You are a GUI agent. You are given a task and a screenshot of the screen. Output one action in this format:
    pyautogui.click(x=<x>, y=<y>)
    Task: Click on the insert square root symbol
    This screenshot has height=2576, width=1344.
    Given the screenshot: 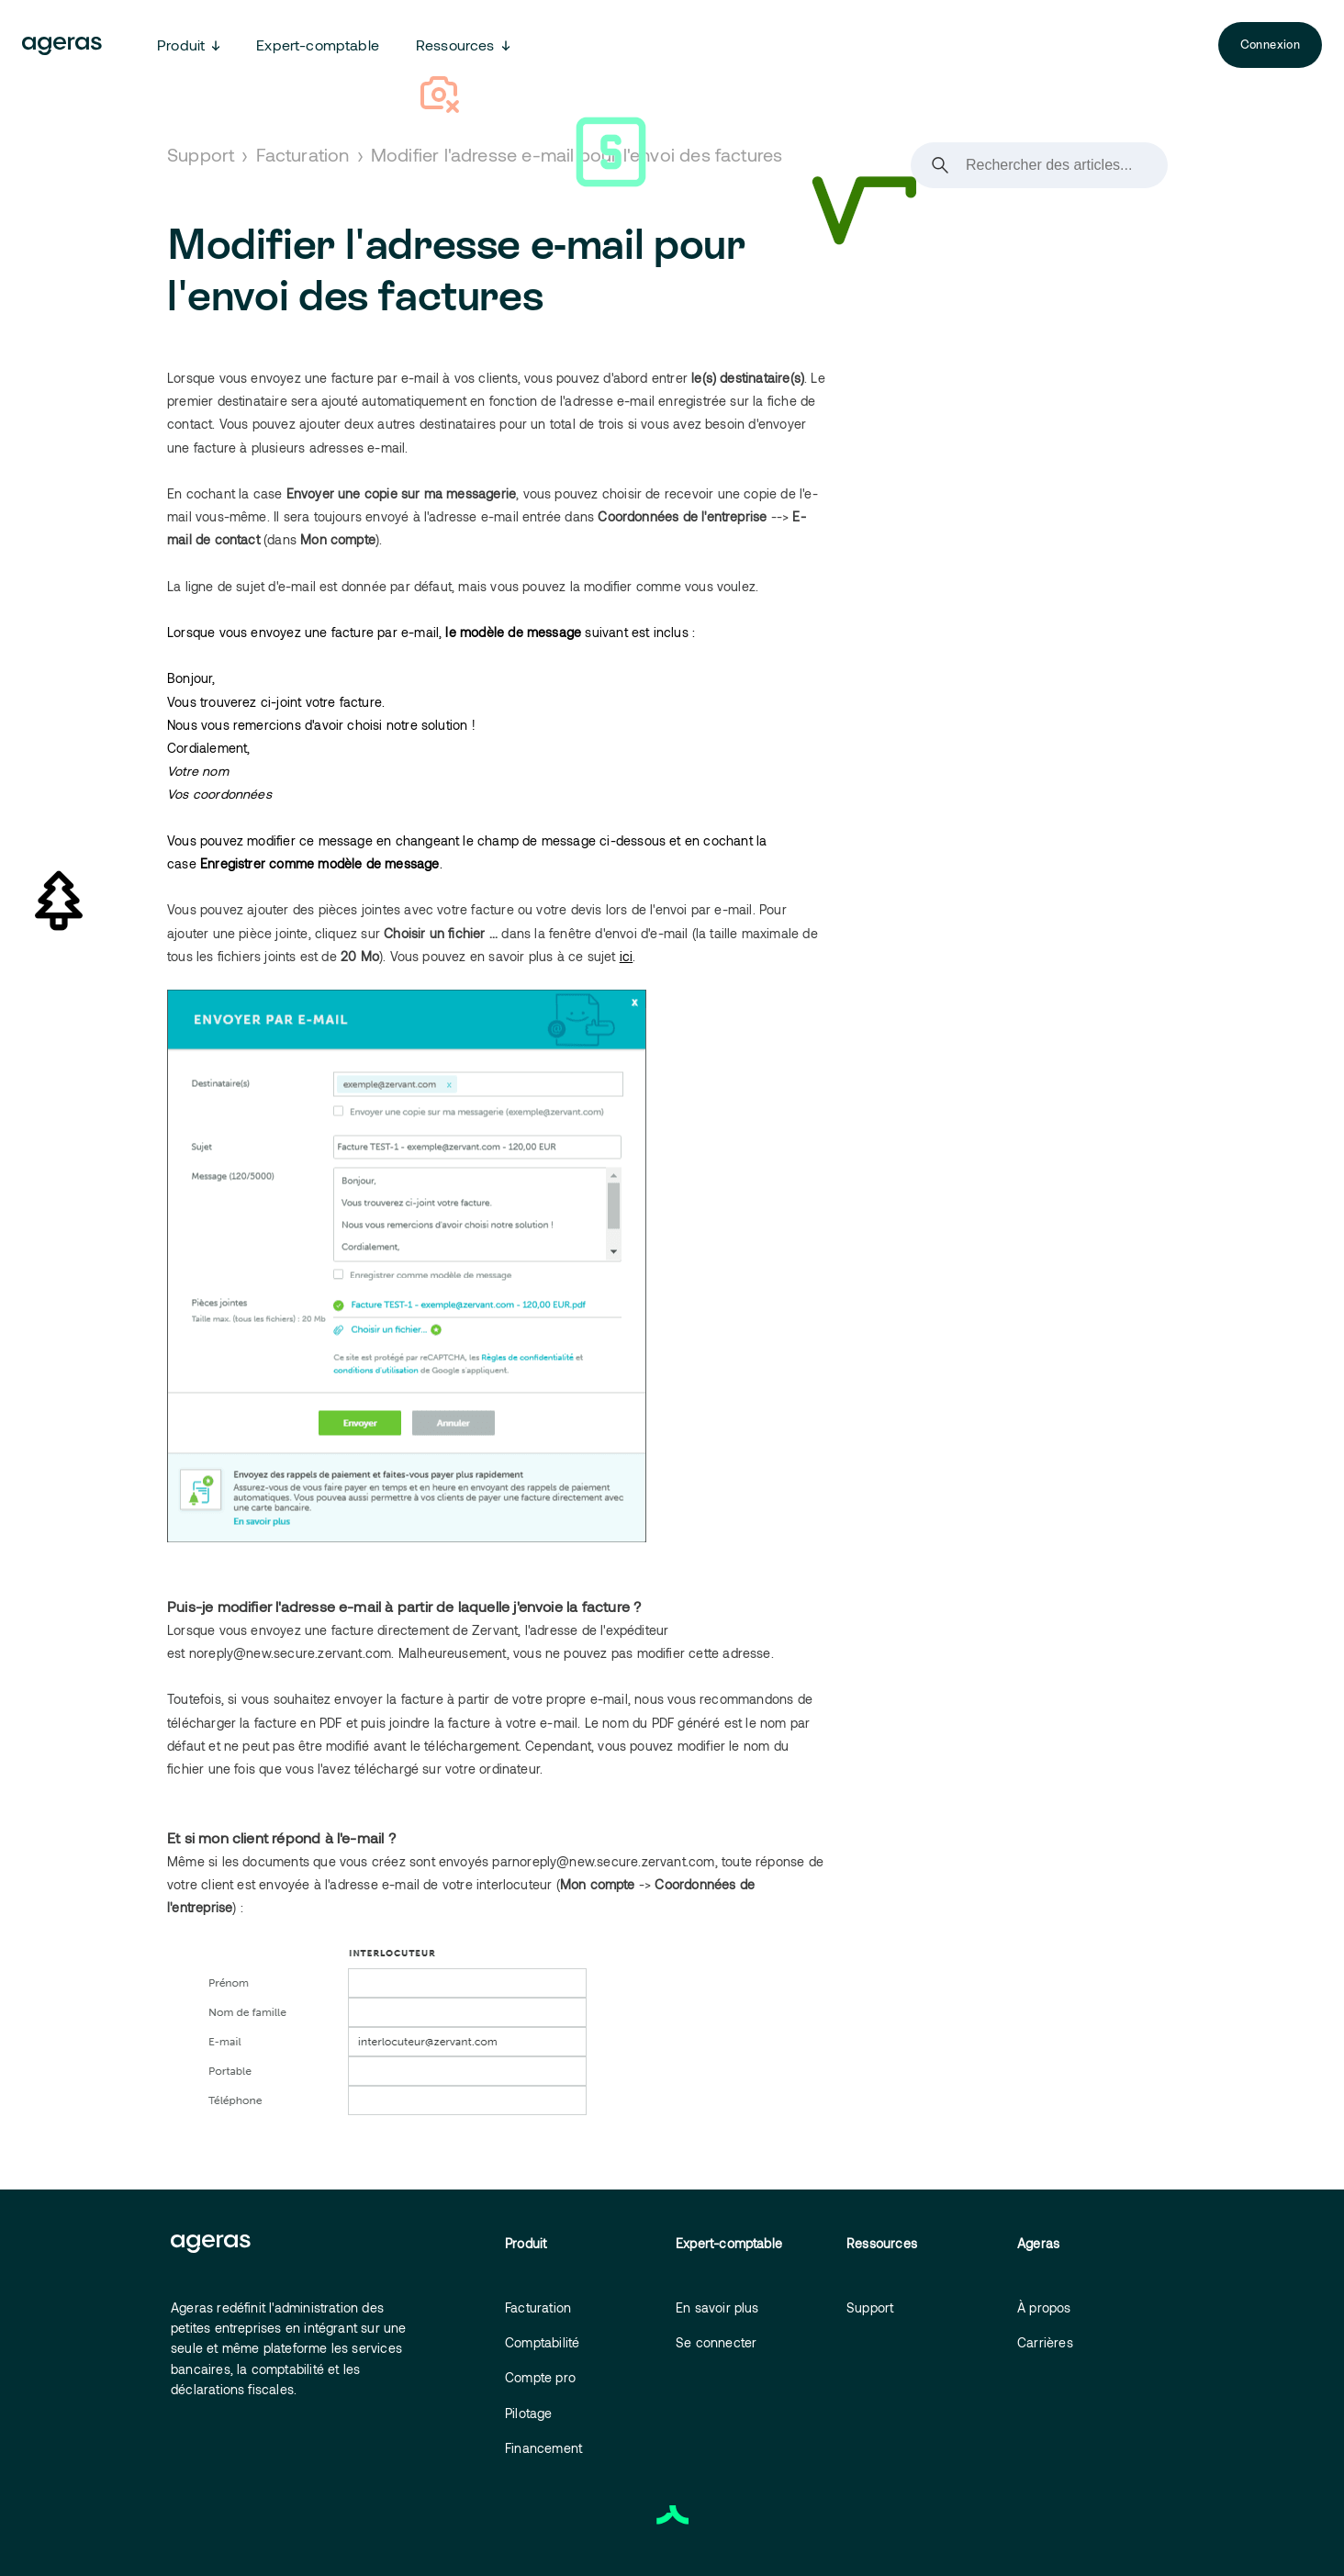 What is the action you would take?
    pyautogui.click(x=860, y=203)
    